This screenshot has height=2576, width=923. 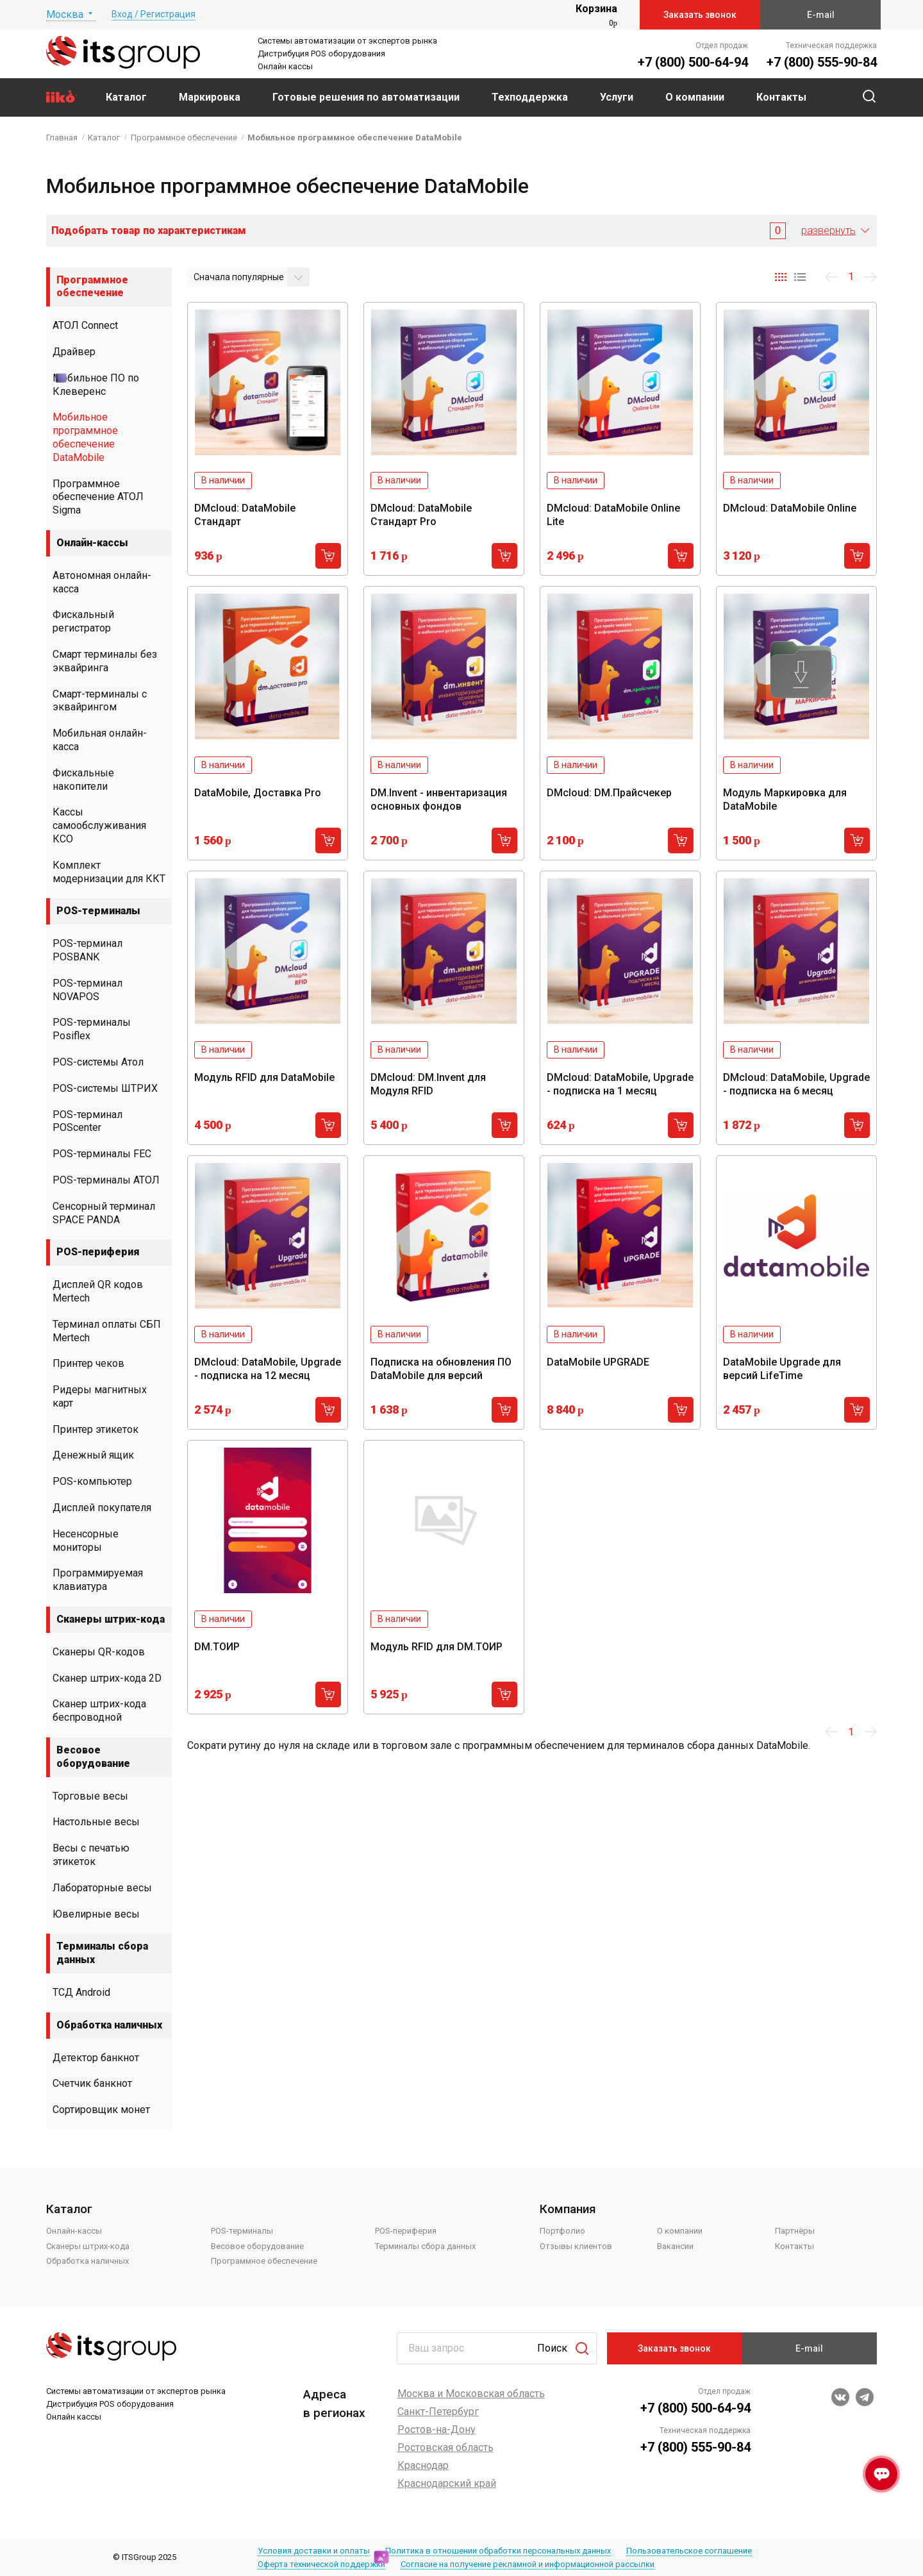 What do you see at coordinates (381, 2557) in the screenshot?
I see `open an image file` at bounding box center [381, 2557].